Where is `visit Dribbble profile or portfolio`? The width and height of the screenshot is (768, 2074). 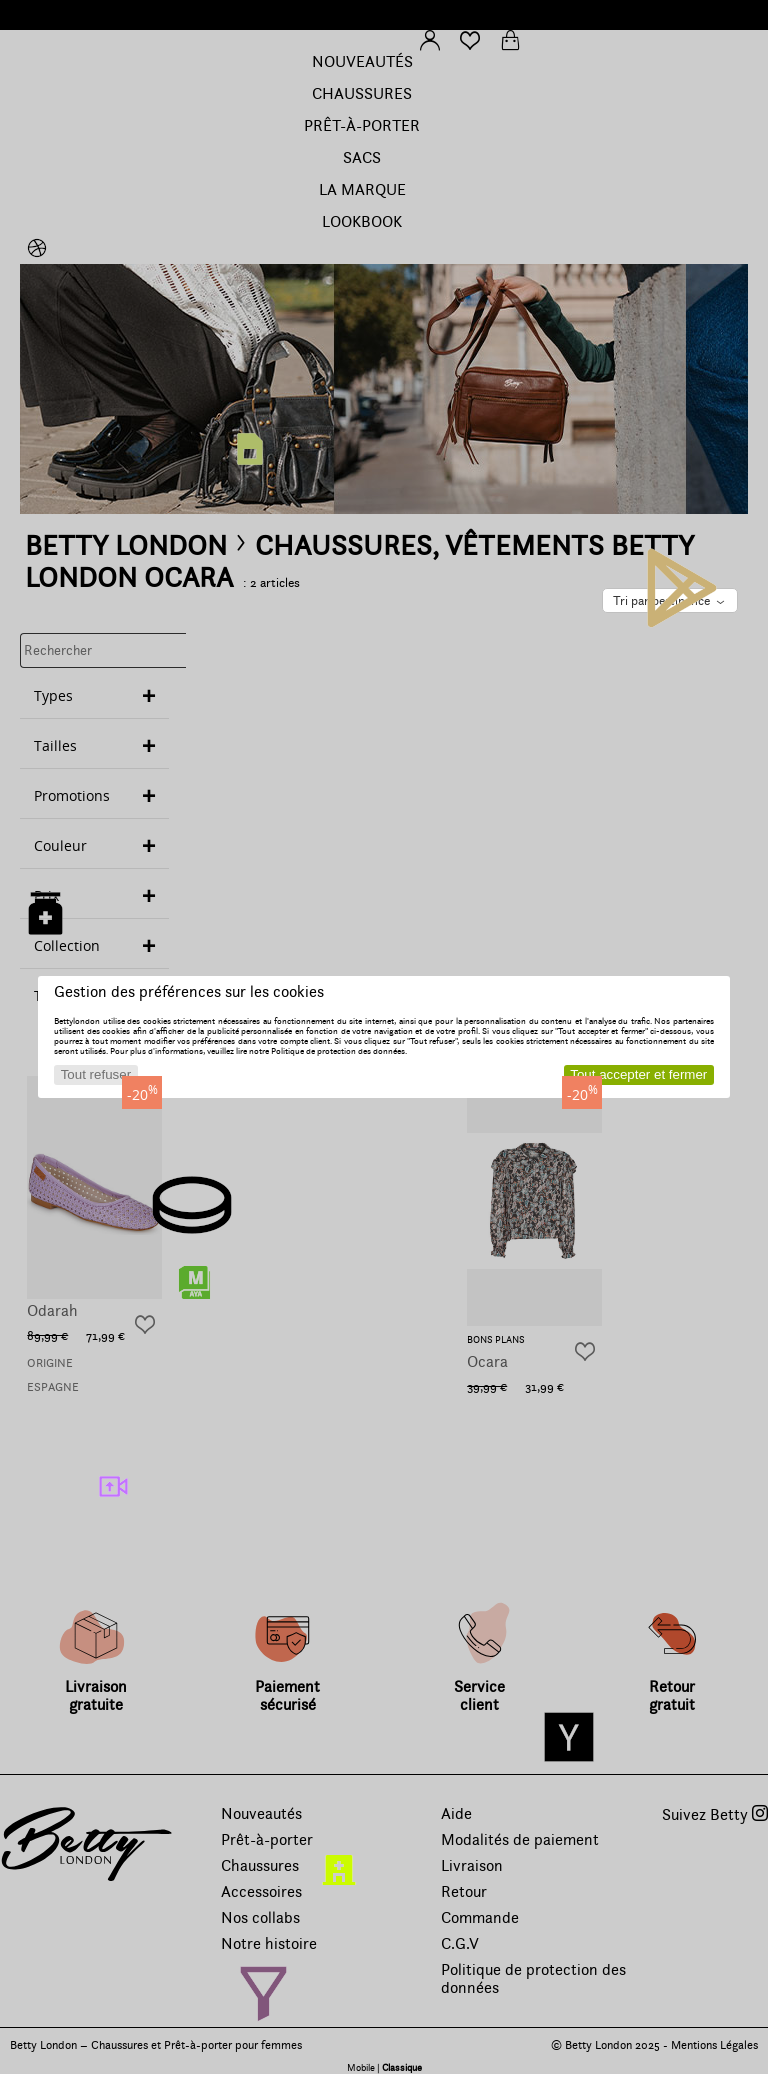
visit Dribbble profile or portfolio is located at coordinates (37, 248).